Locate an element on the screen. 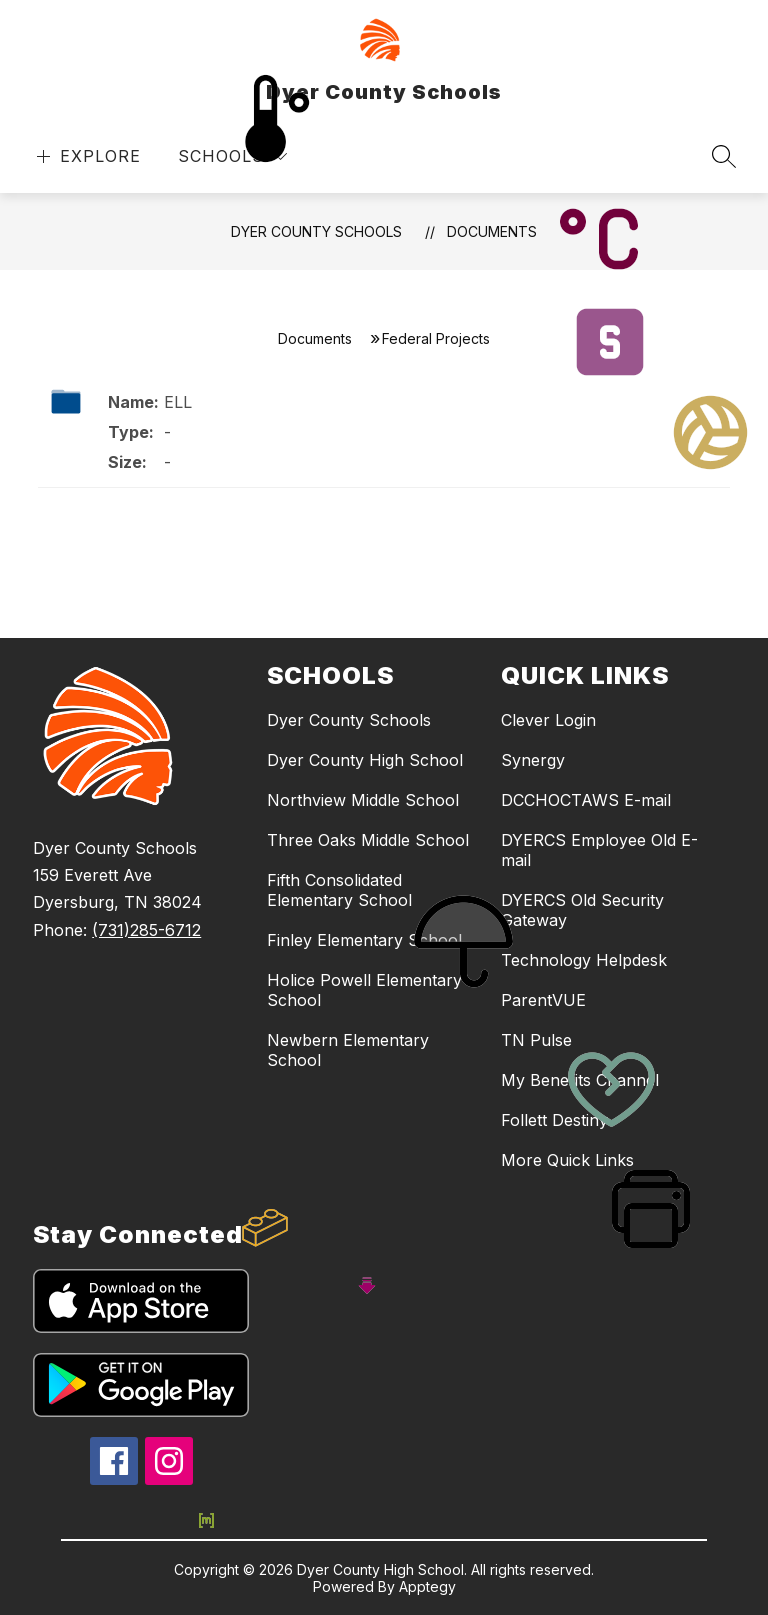 This screenshot has height=1615, width=768. access volleyball or beach sports content is located at coordinates (710, 432).